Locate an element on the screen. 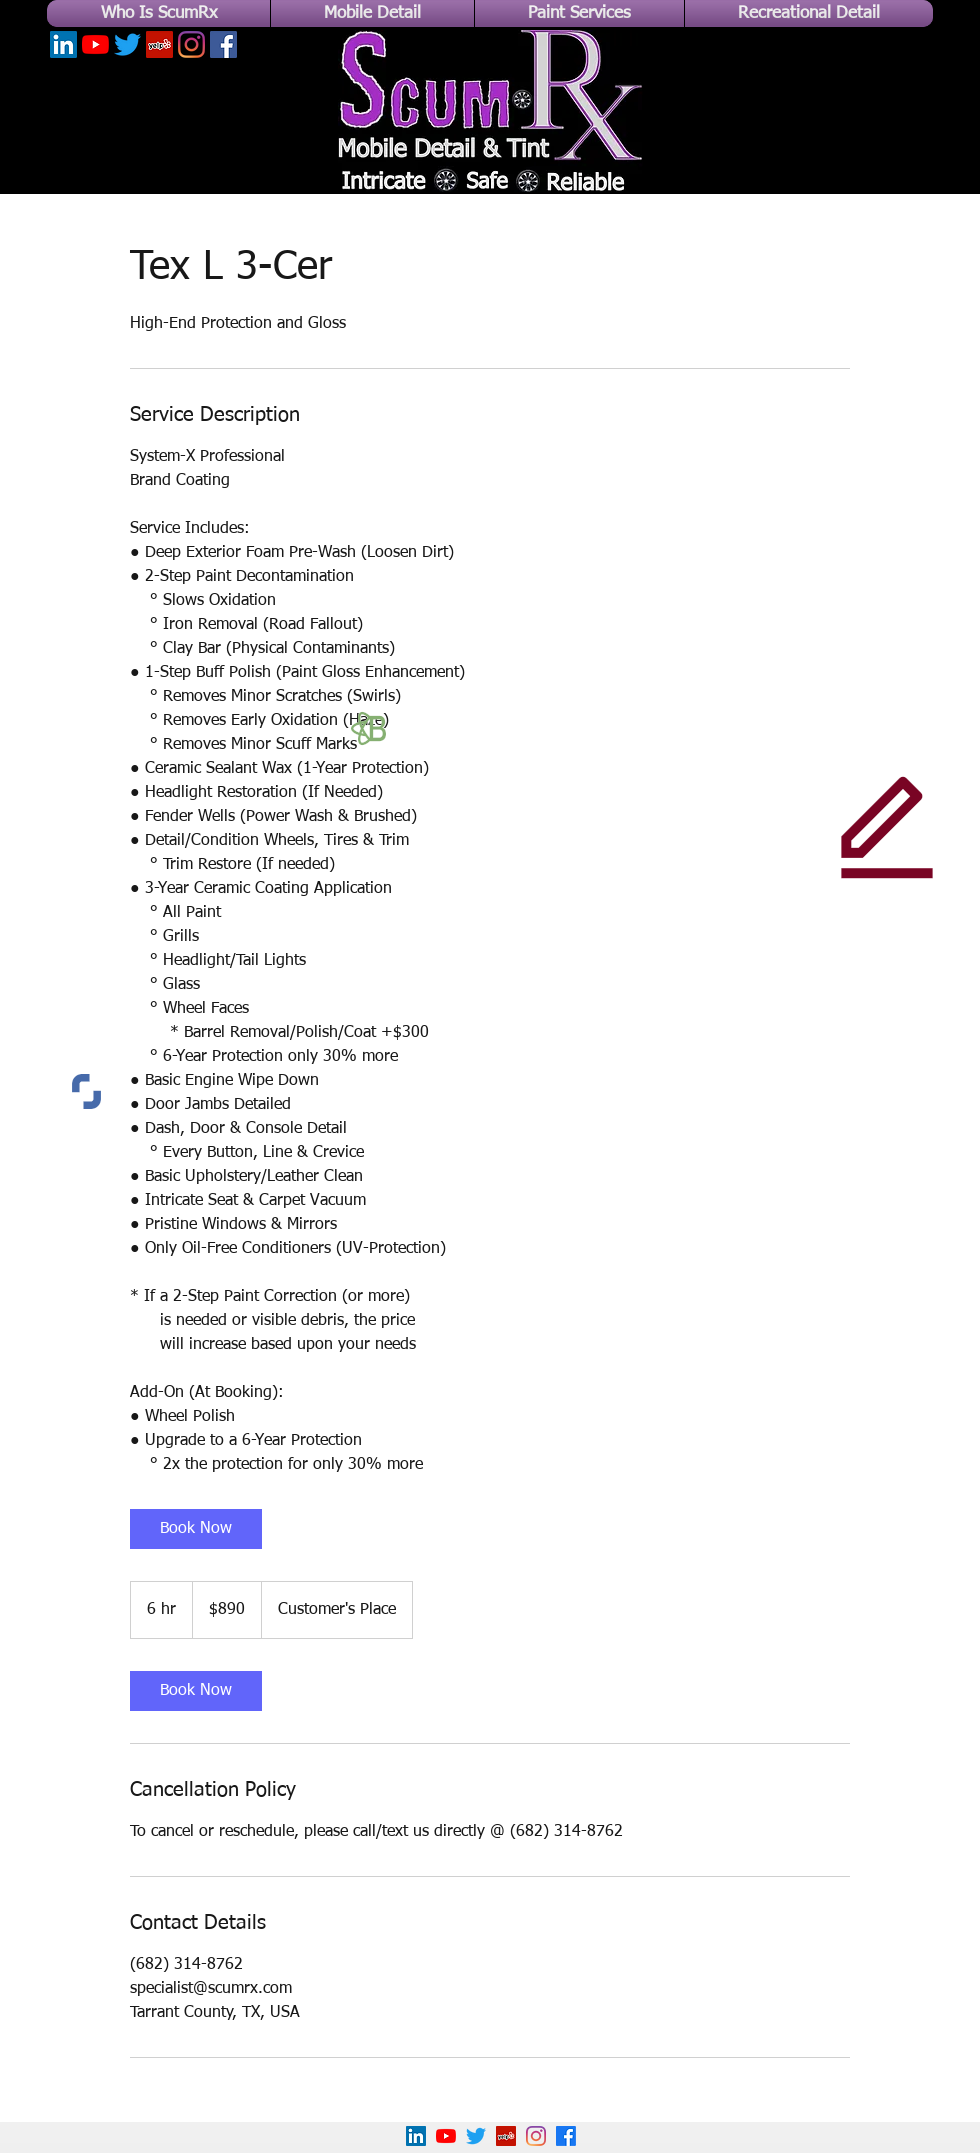  react-bootstrap framework logo is located at coordinates (368, 728).